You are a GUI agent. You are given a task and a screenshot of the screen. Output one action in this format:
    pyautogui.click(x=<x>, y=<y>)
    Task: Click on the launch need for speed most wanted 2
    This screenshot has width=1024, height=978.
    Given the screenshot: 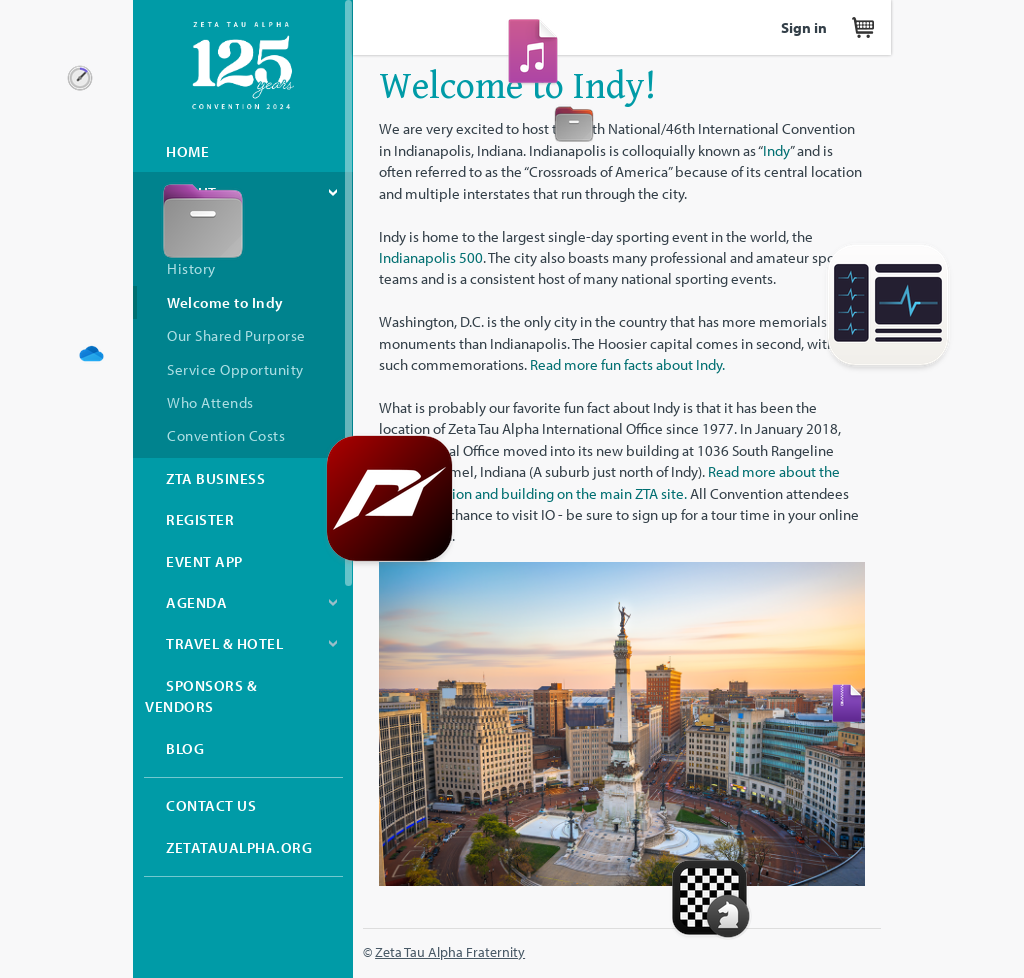 What is the action you would take?
    pyautogui.click(x=389, y=498)
    